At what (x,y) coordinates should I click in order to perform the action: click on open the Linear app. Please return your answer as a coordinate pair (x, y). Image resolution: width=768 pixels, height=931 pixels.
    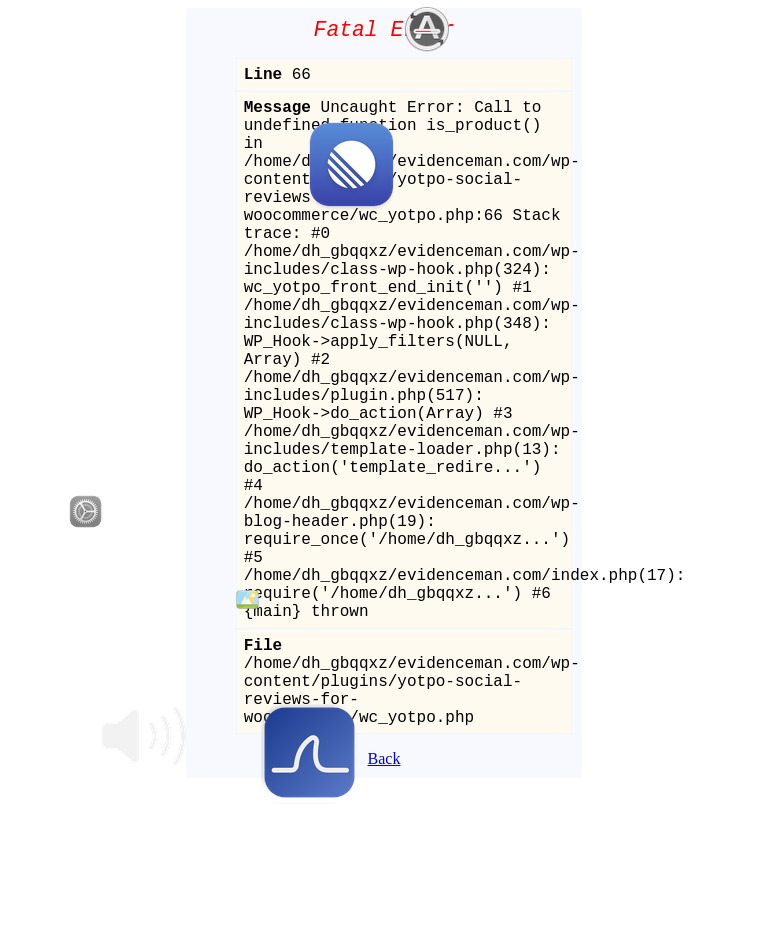
    Looking at the image, I should click on (351, 164).